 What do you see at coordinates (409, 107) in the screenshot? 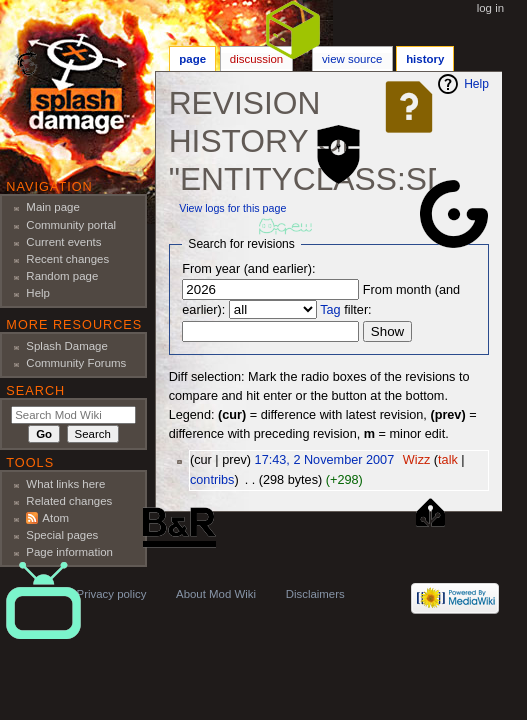
I see `unknown or unrecognized file type` at bounding box center [409, 107].